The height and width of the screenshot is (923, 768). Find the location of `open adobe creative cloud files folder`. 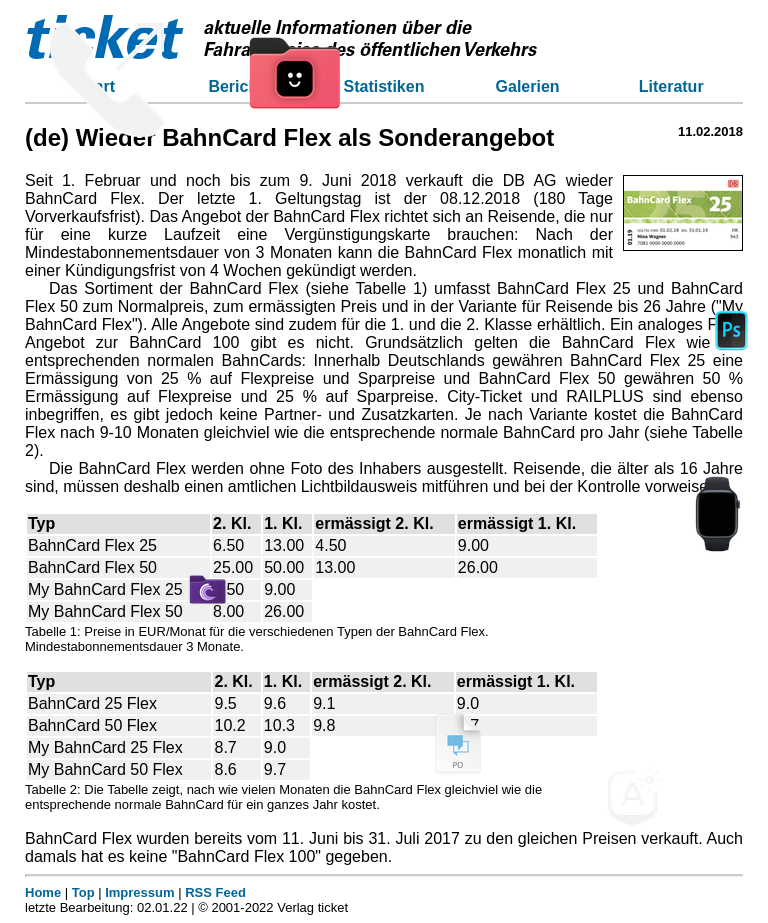

open adobe creative cloud files folder is located at coordinates (294, 75).